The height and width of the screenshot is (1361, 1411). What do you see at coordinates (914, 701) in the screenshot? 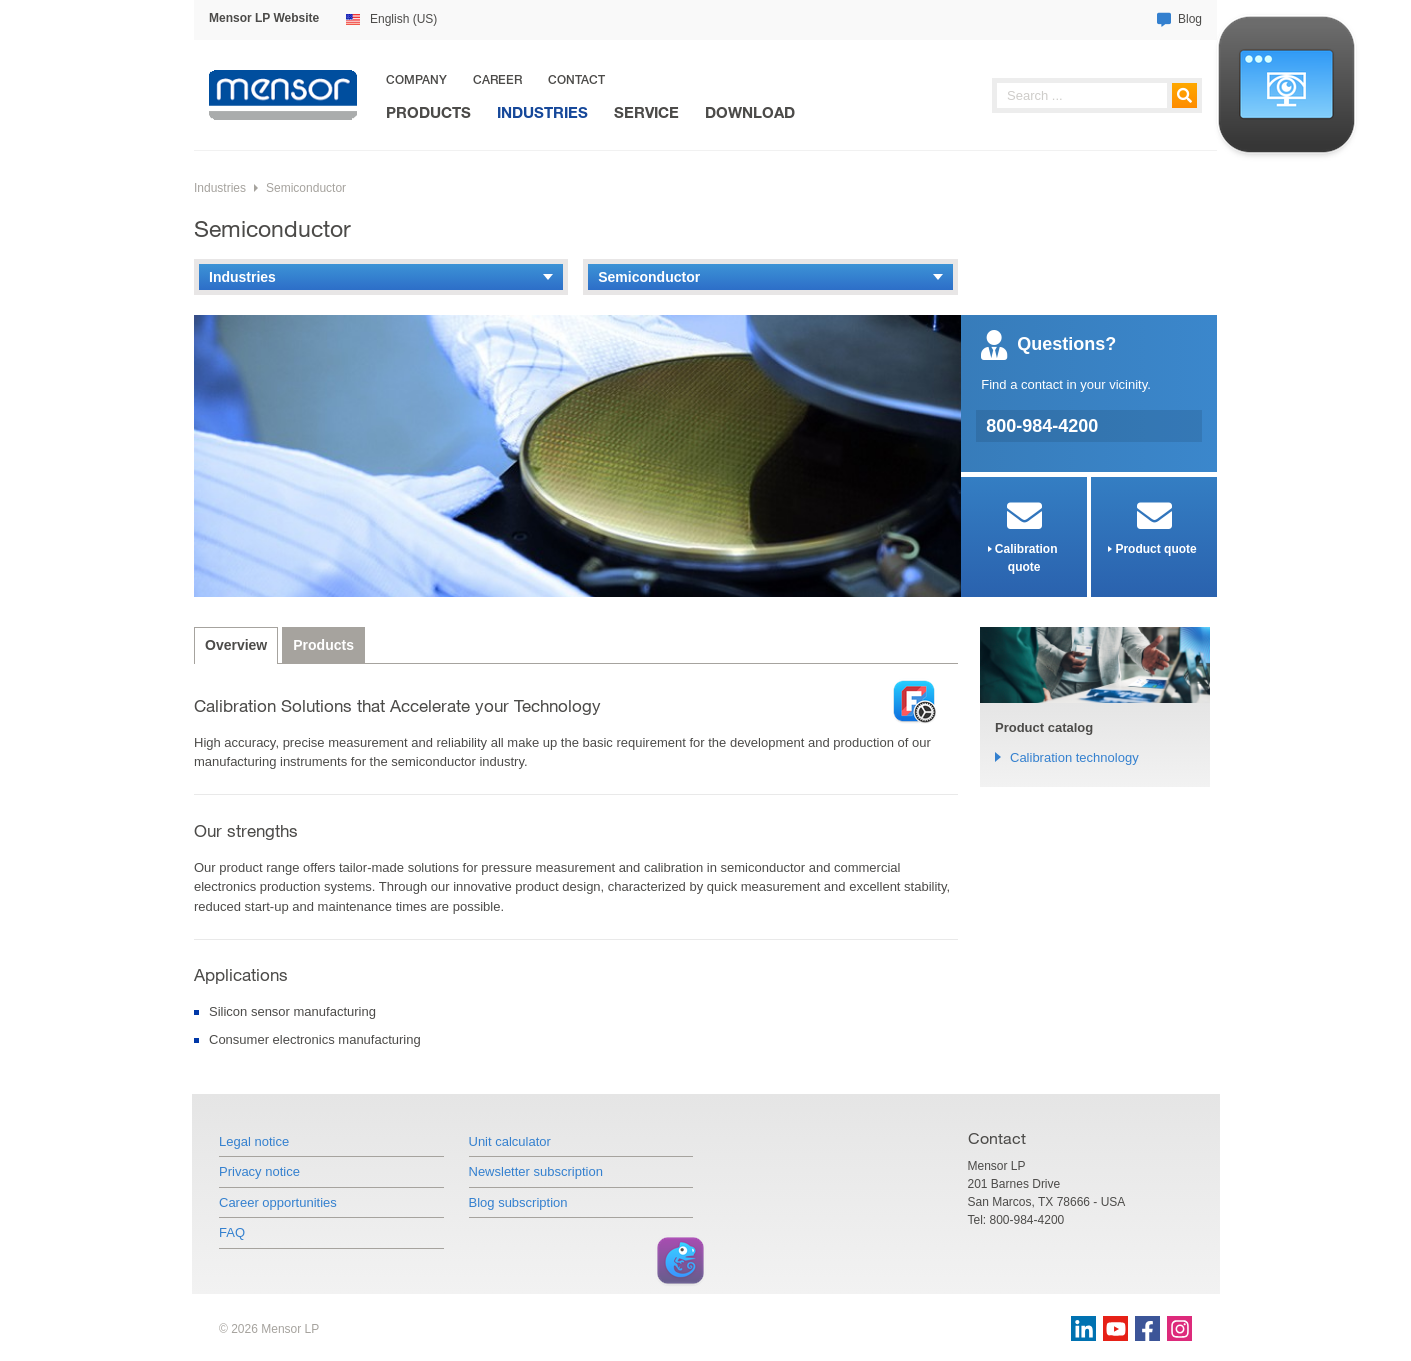
I see `open FreeCAD Link application` at bounding box center [914, 701].